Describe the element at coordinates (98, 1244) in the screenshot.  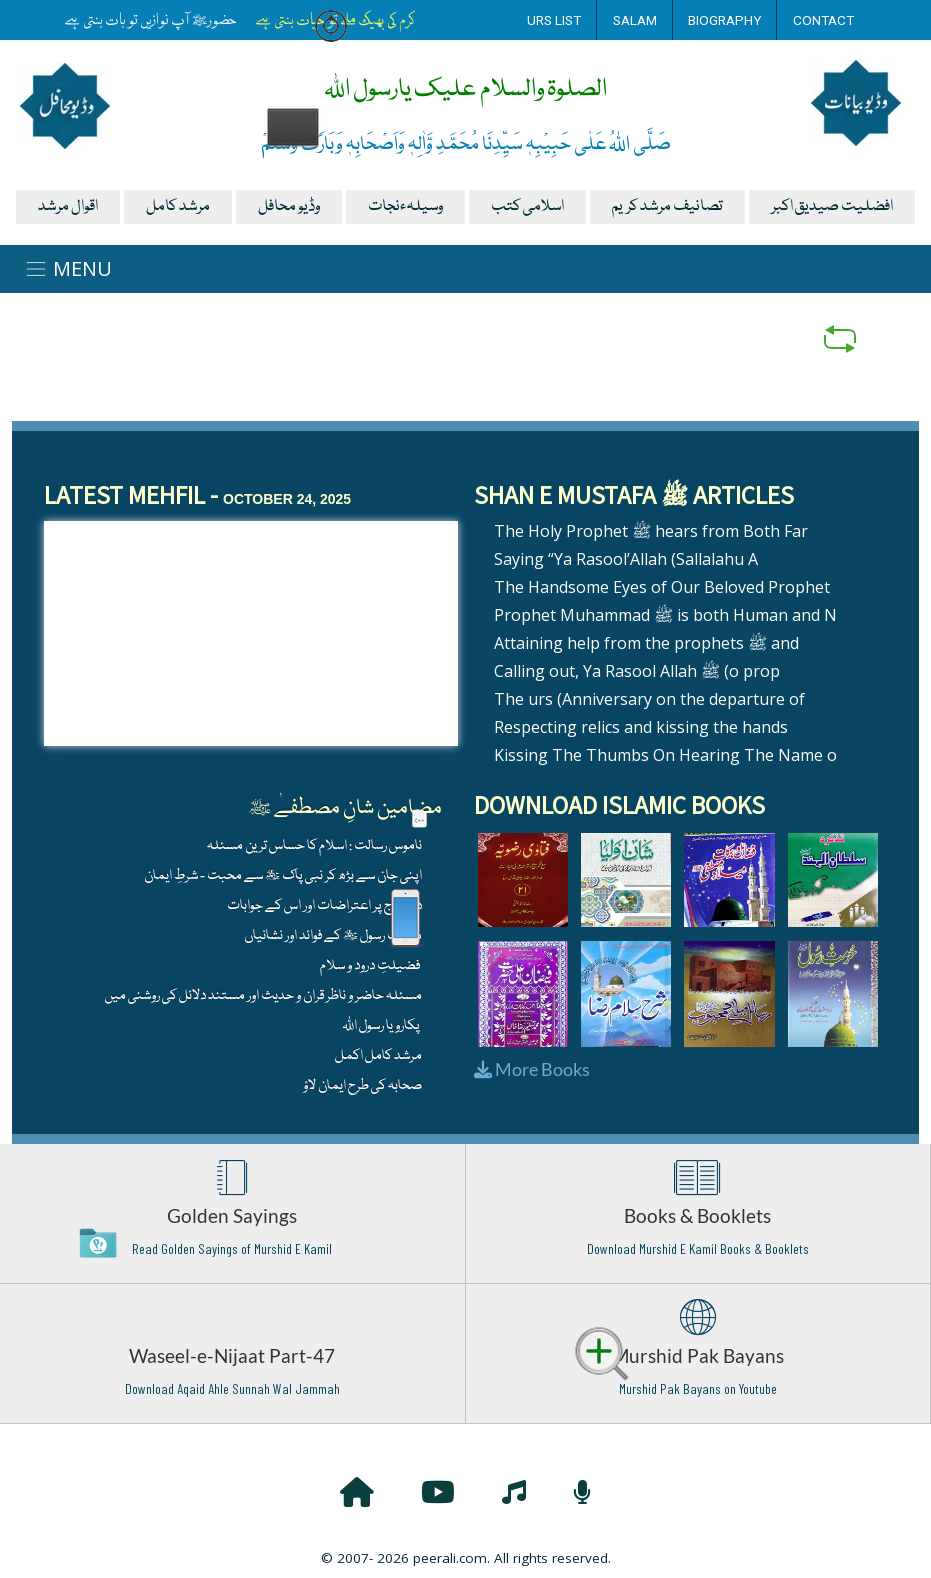
I see `open Pop!_OS system folder` at that location.